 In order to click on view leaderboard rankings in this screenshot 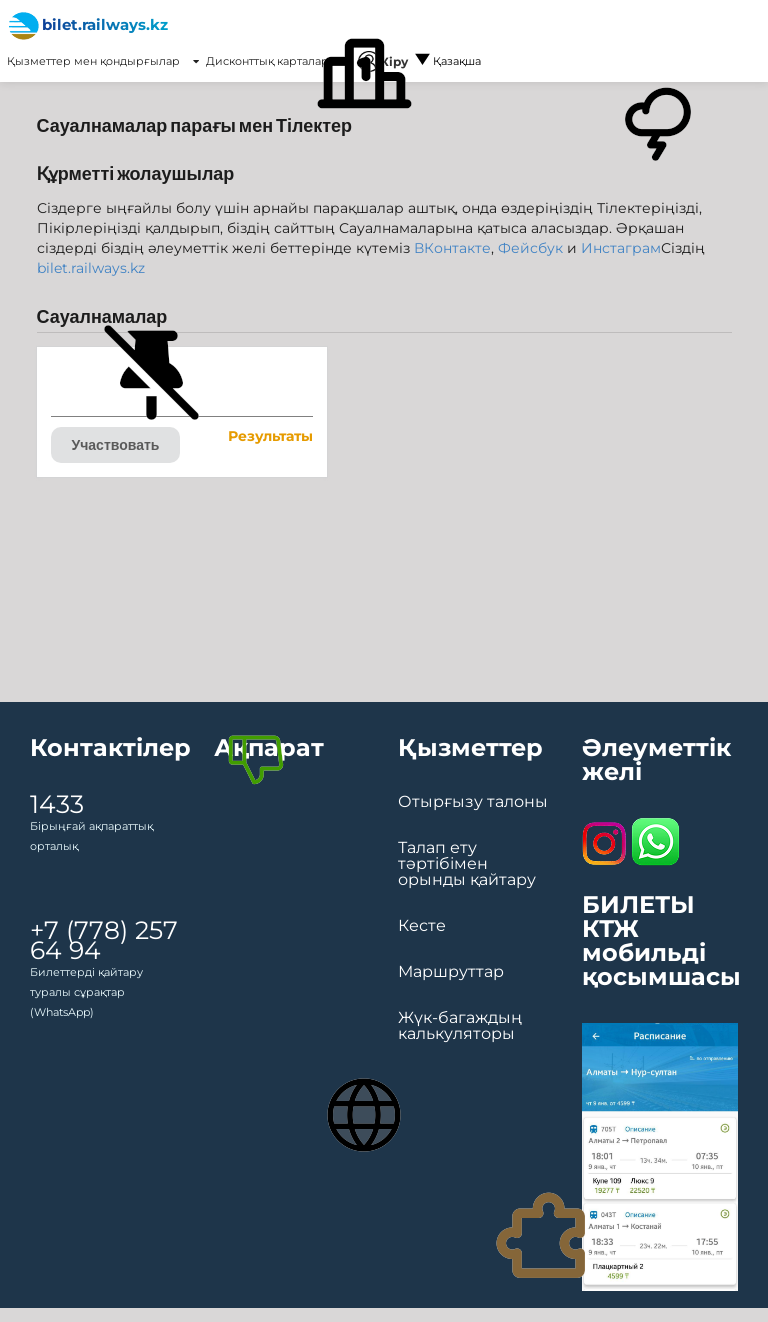, I will do `click(364, 73)`.